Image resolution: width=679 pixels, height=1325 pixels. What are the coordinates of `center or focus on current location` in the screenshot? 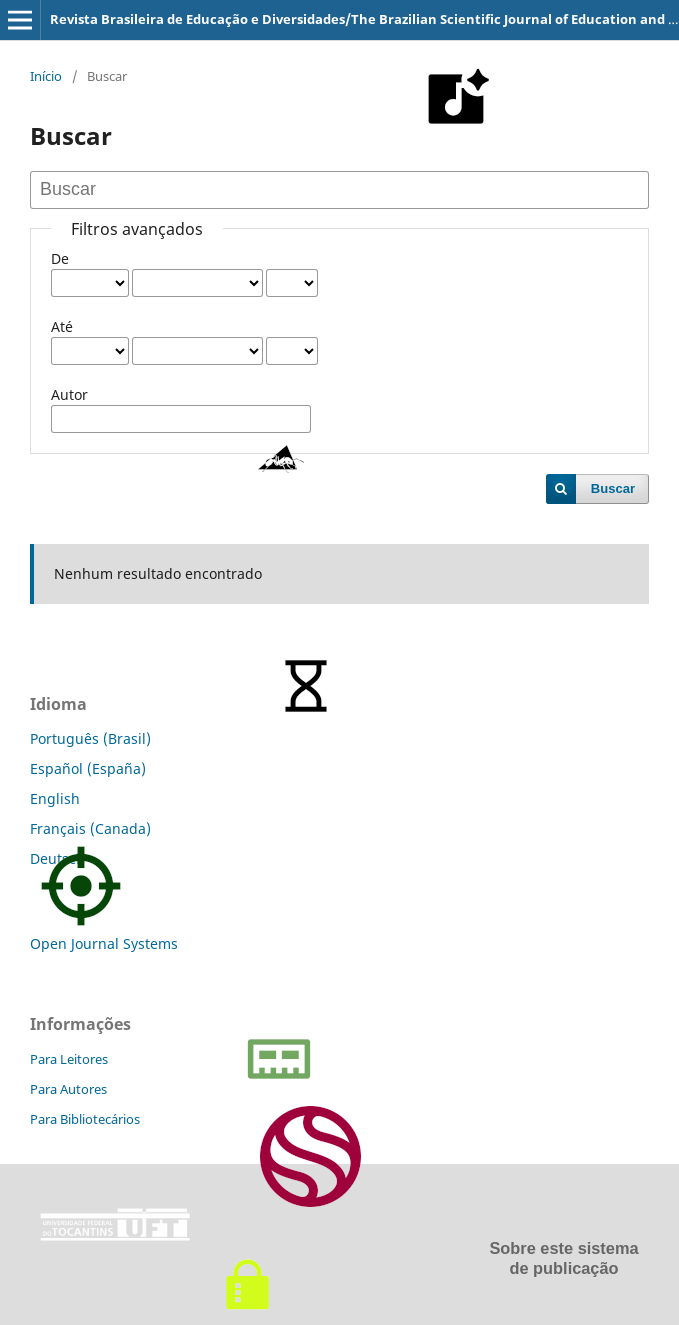 It's located at (81, 886).